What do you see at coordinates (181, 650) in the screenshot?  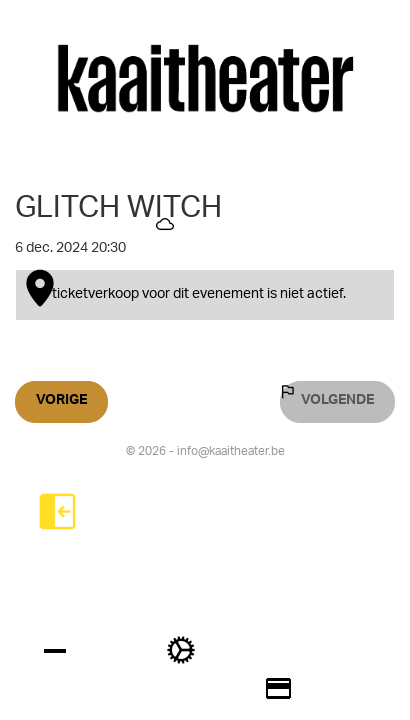 I see `access settings` at bounding box center [181, 650].